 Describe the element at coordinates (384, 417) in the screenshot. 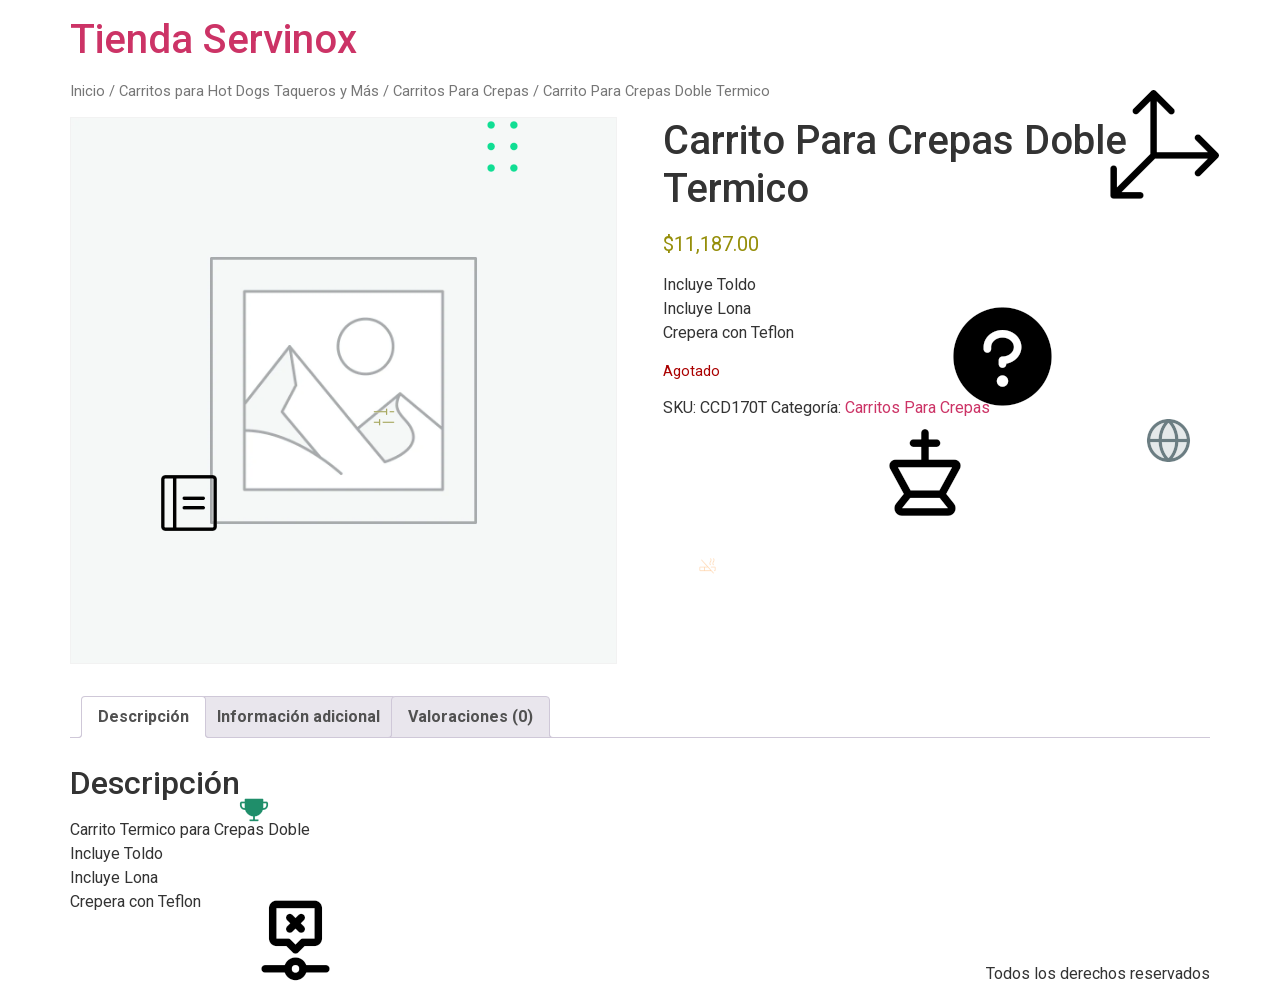

I see `adjust settings or preferences` at that location.